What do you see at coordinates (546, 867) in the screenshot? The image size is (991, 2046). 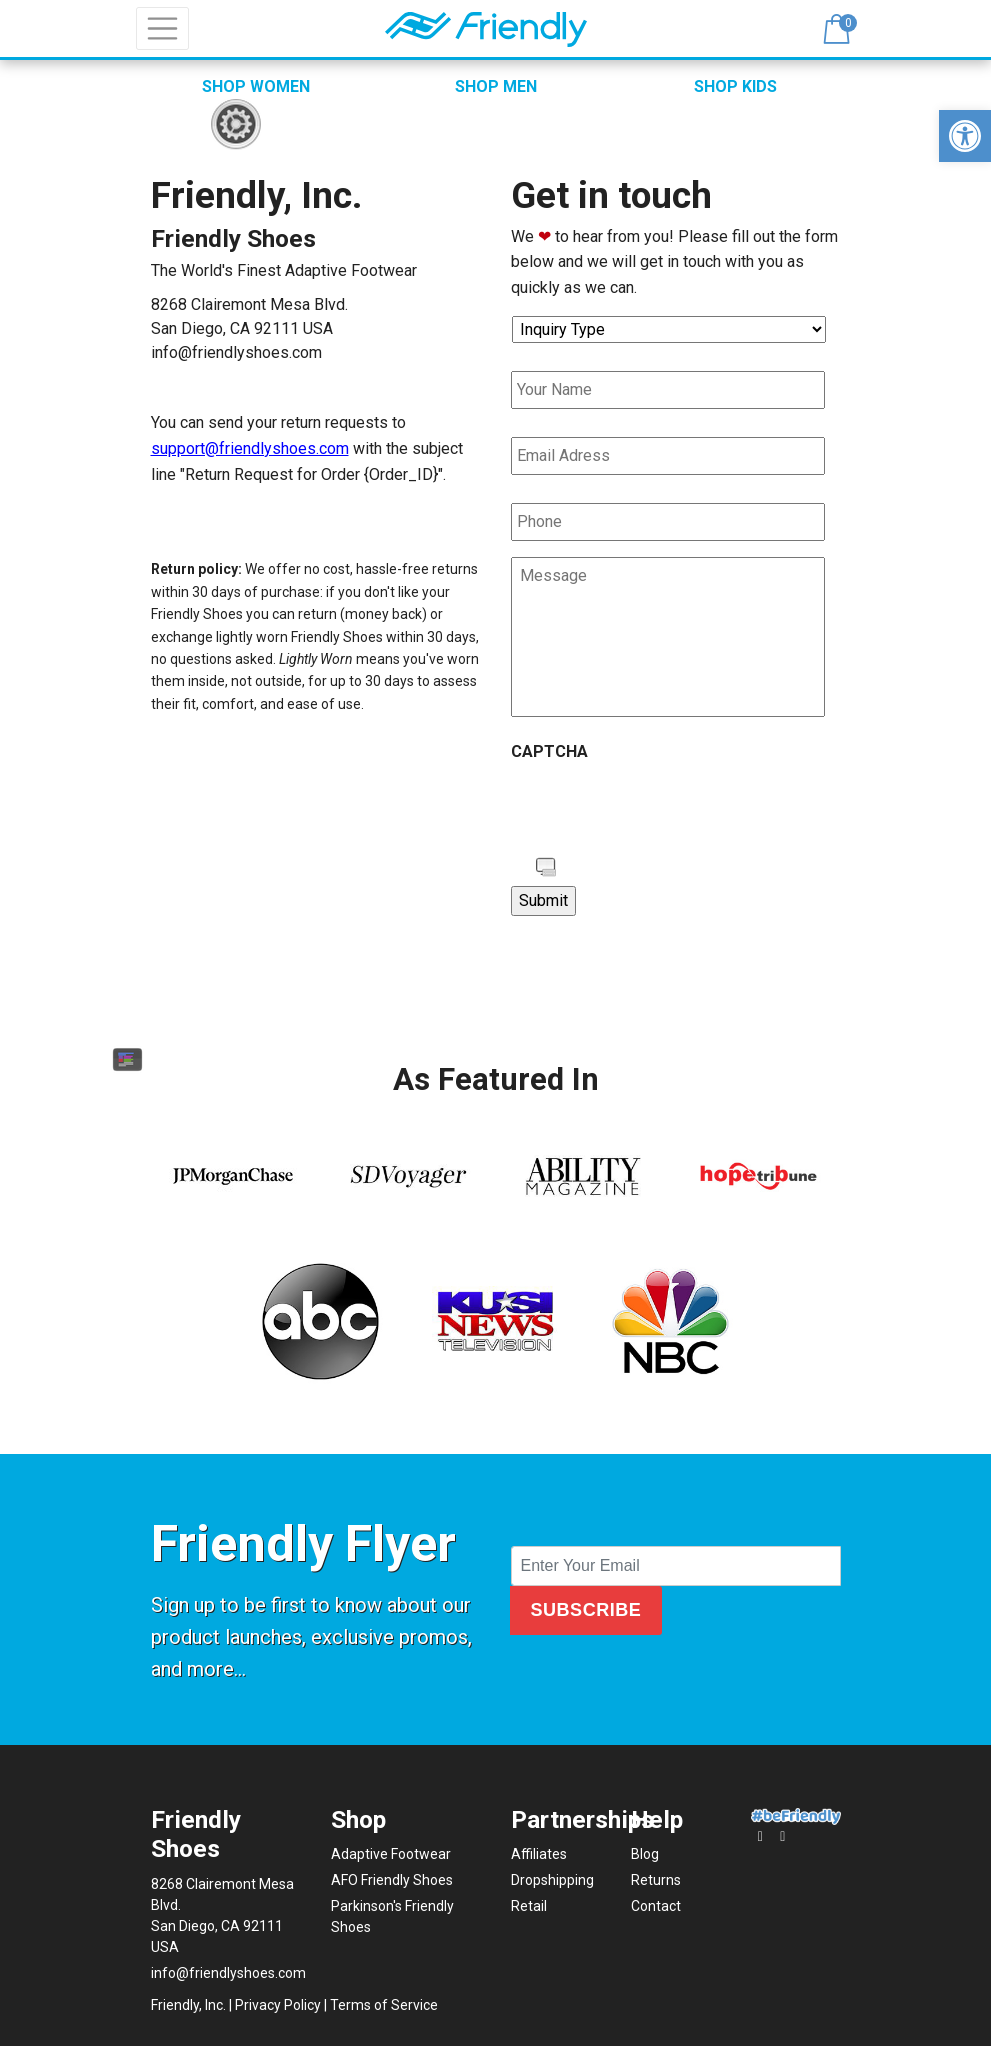 I see `access computer or desktop settings` at bounding box center [546, 867].